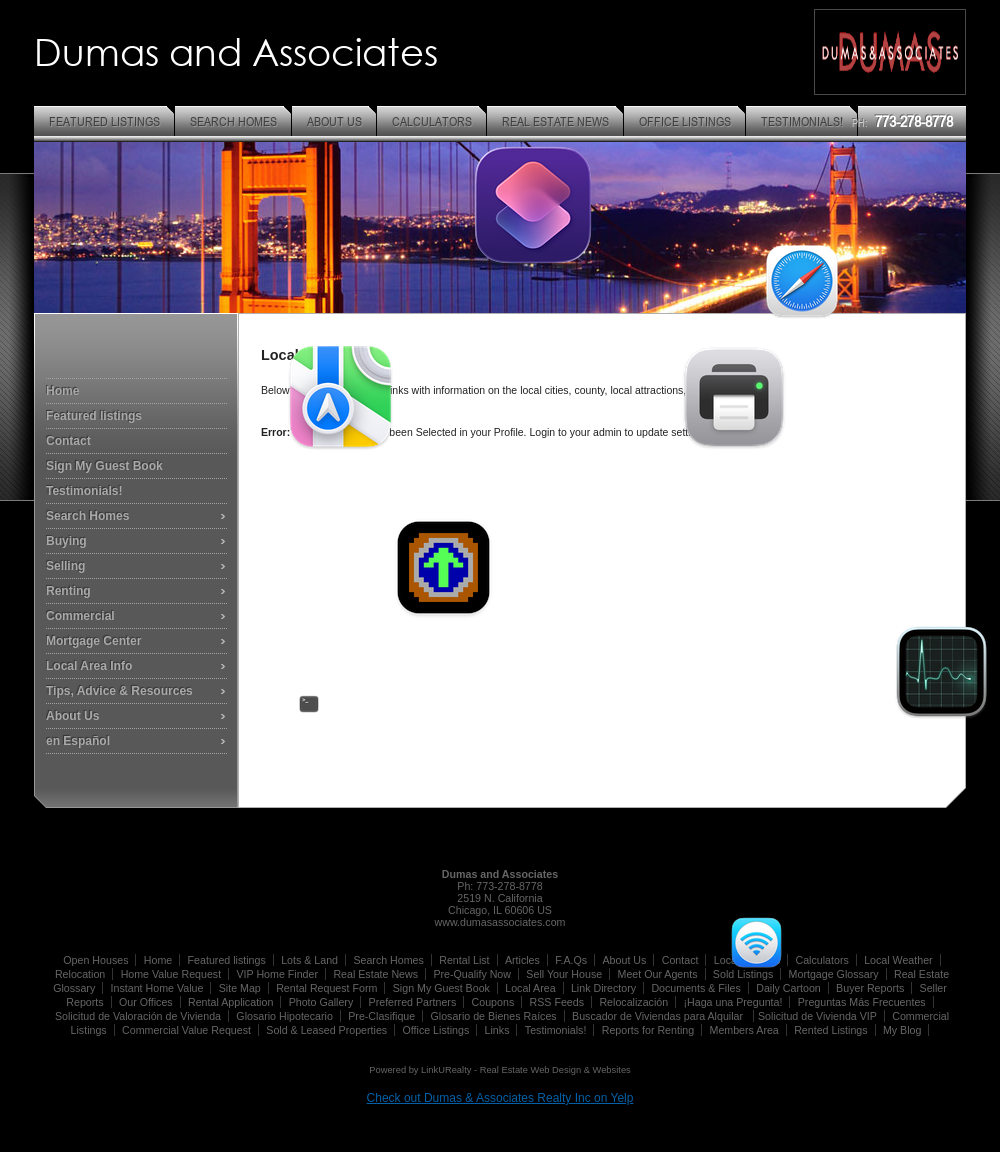  Describe the element at coordinates (340, 396) in the screenshot. I see `open Apple Maps application` at that location.